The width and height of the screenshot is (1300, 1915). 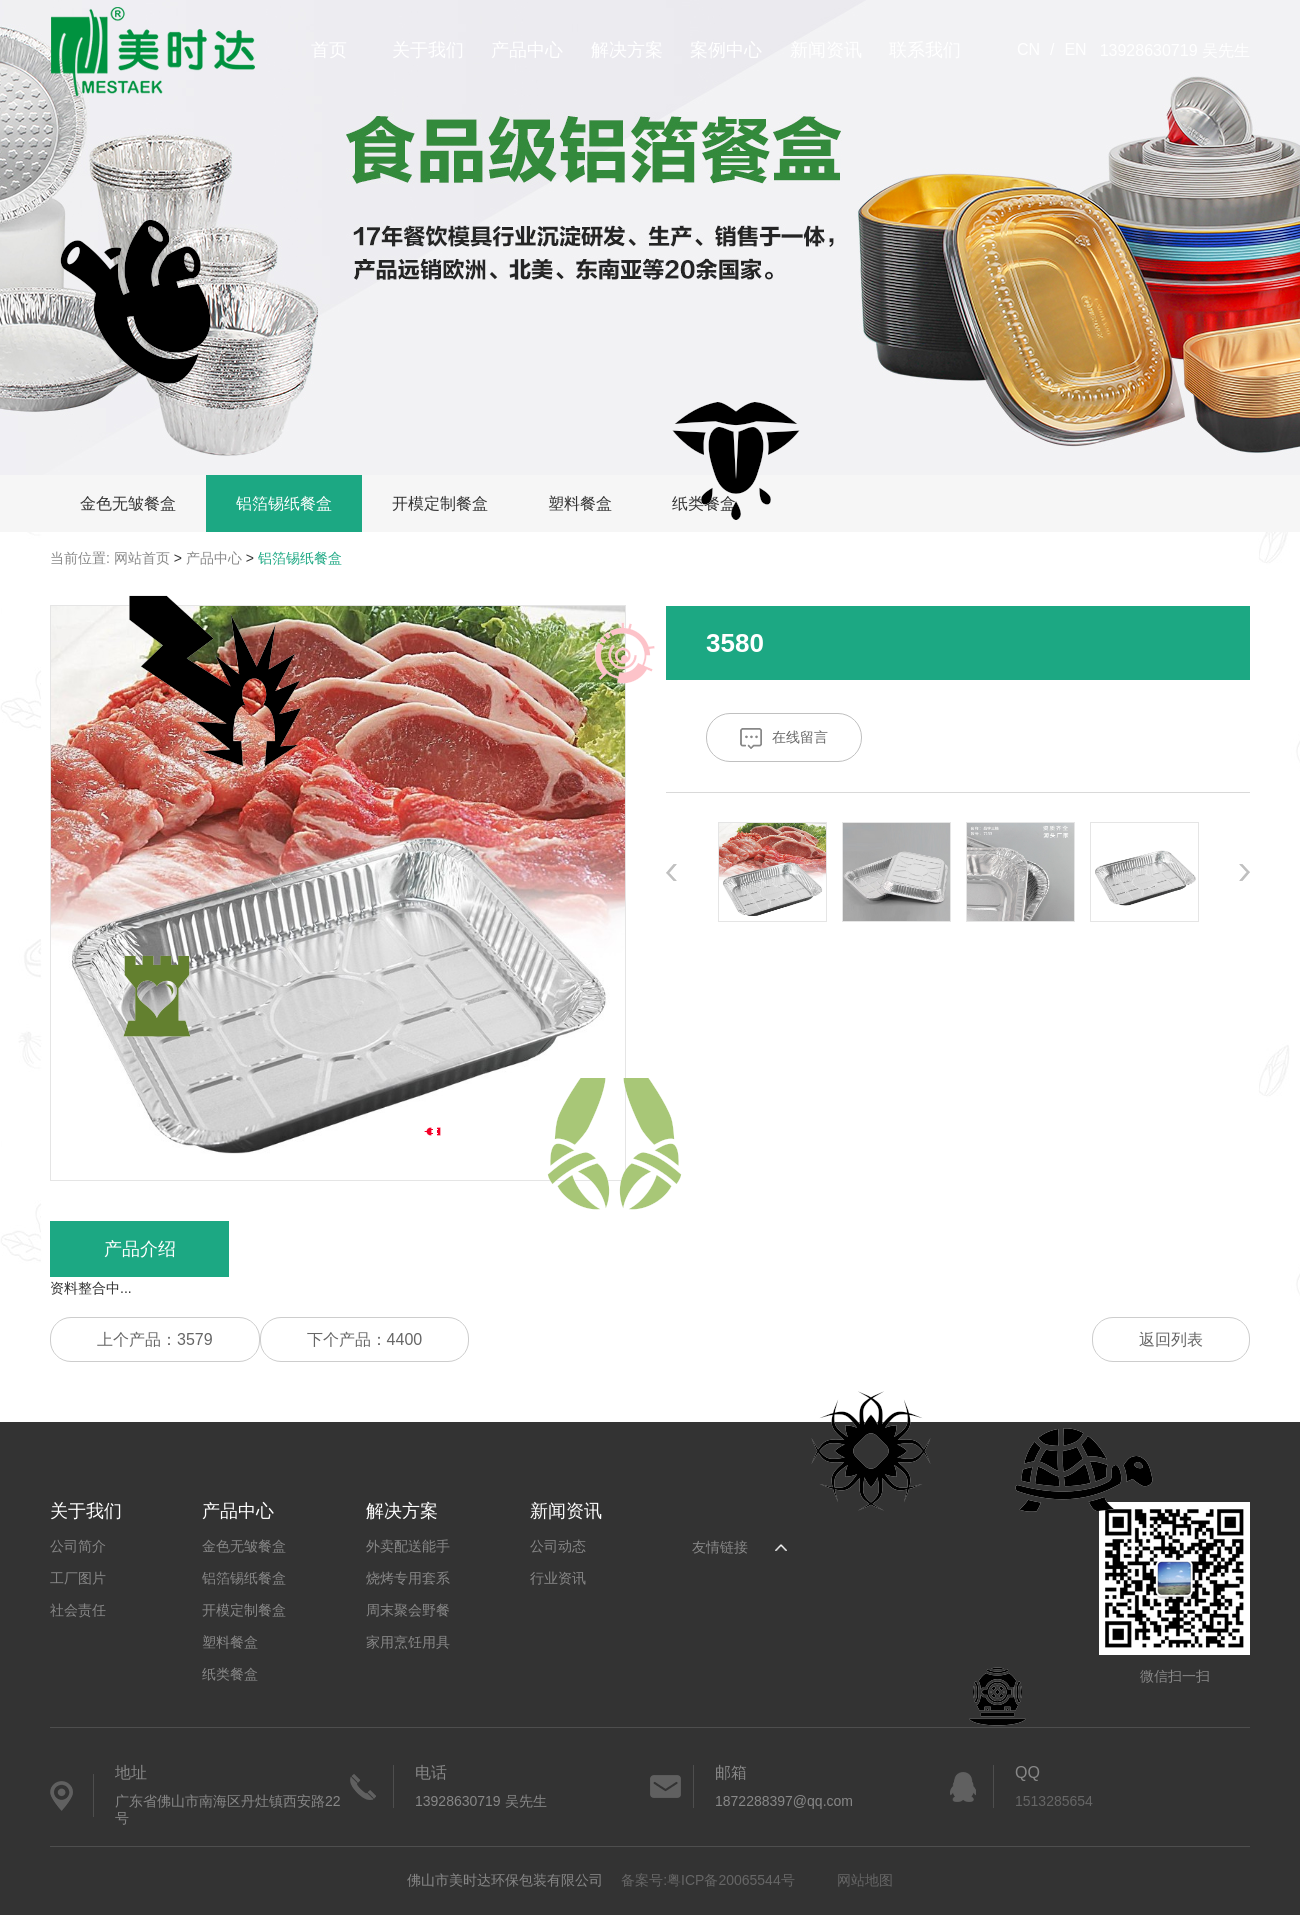 I want to click on select claw attack ability, so click(x=614, y=1142).